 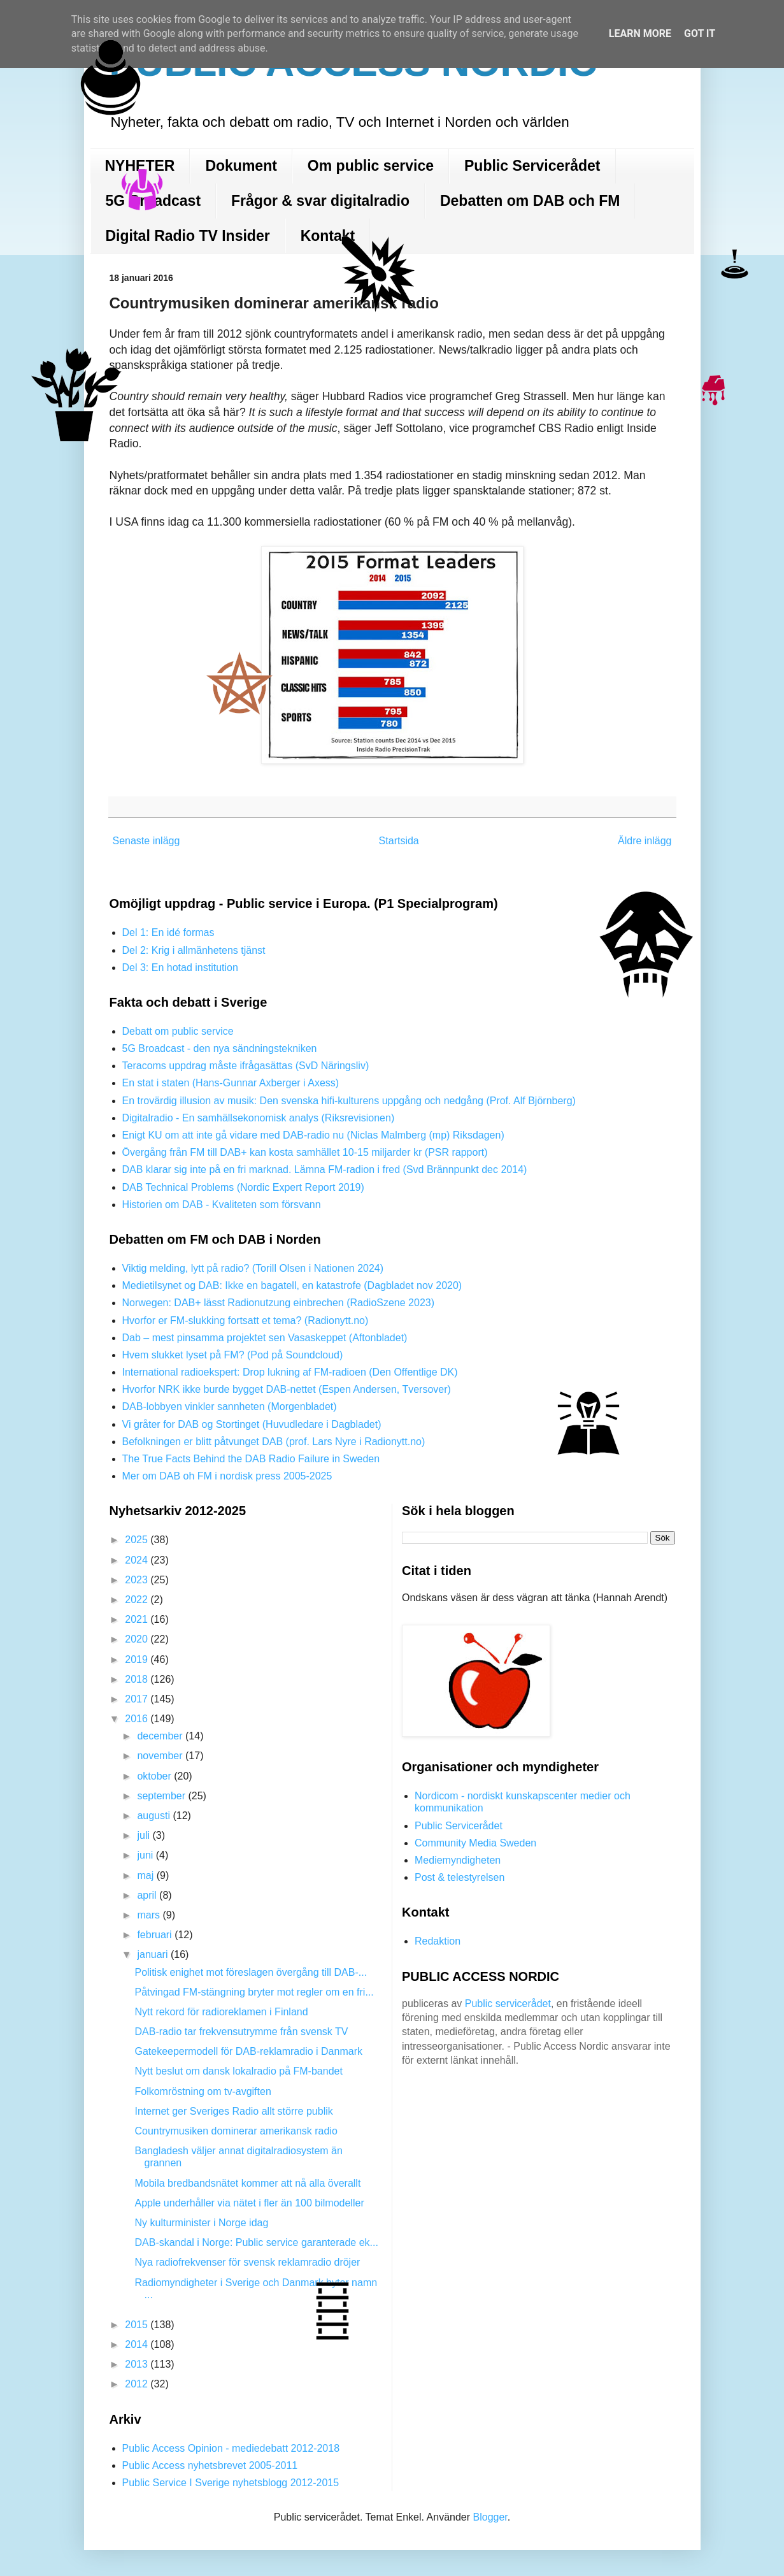 What do you see at coordinates (588, 1423) in the screenshot?
I see `get inspired with creative ideas or tips` at bounding box center [588, 1423].